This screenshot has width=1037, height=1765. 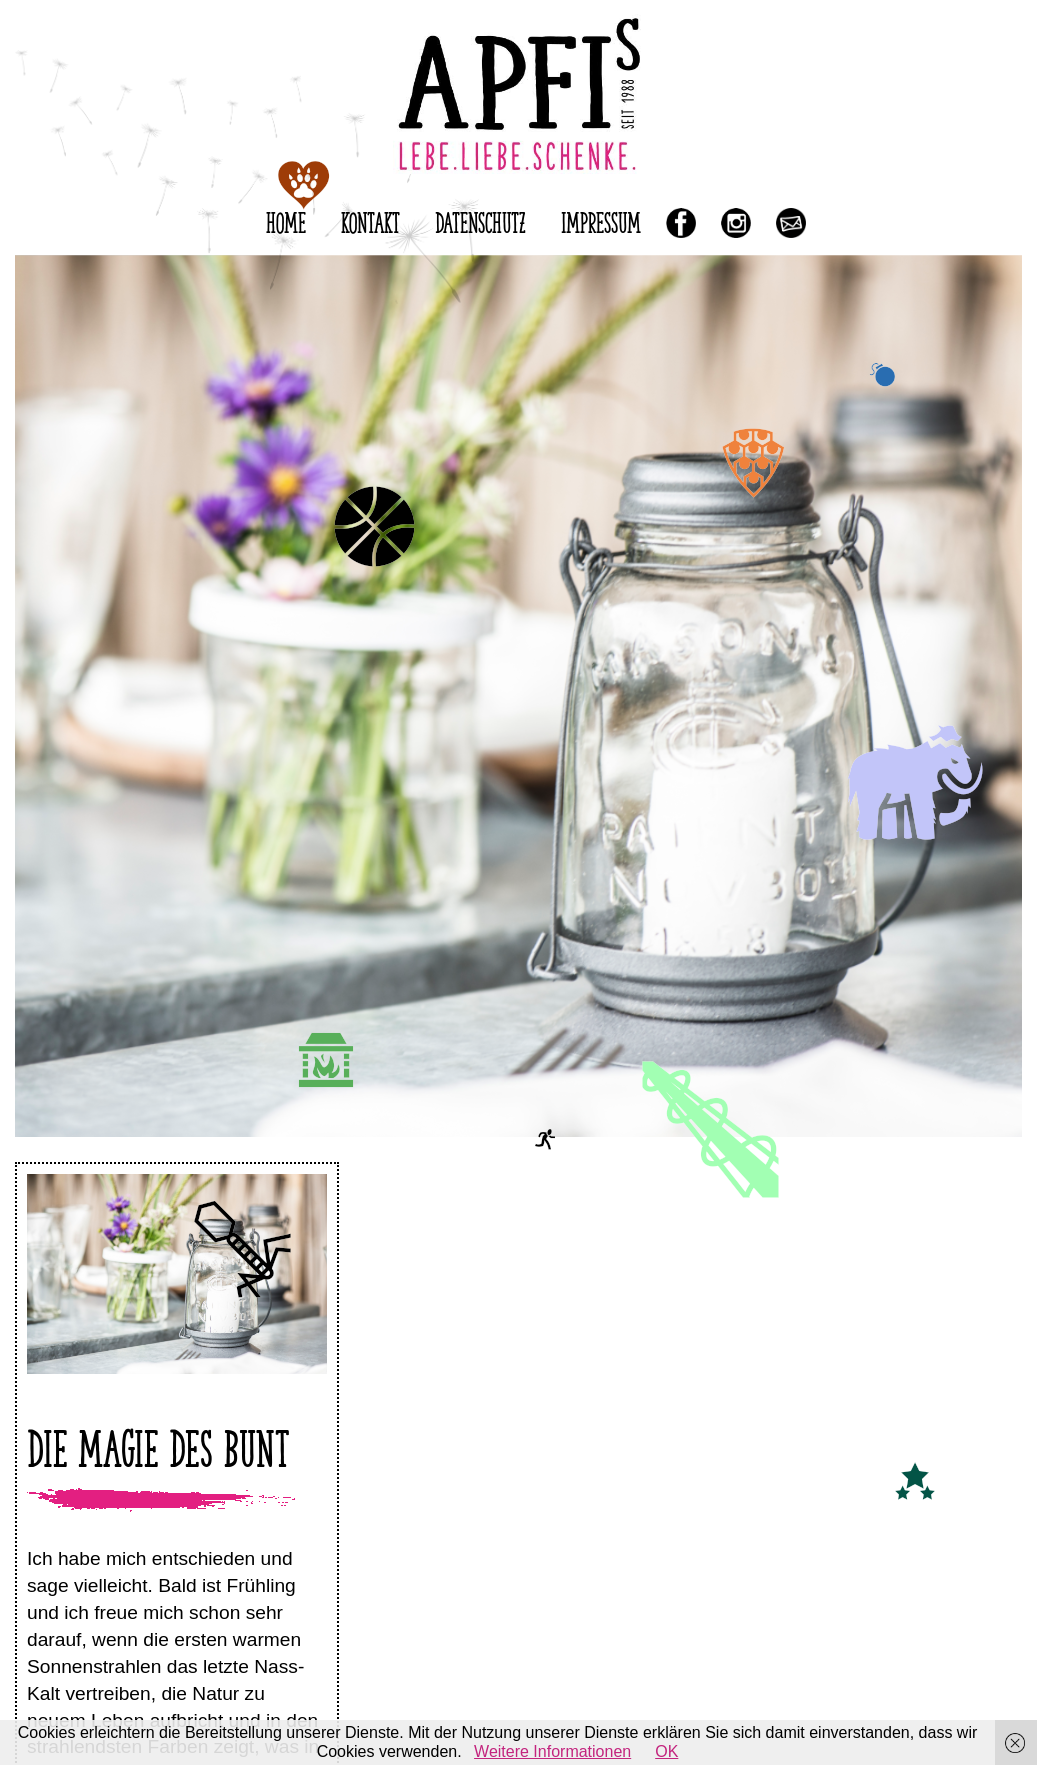 I want to click on activate wave or beam attack, so click(x=710, y=1129).